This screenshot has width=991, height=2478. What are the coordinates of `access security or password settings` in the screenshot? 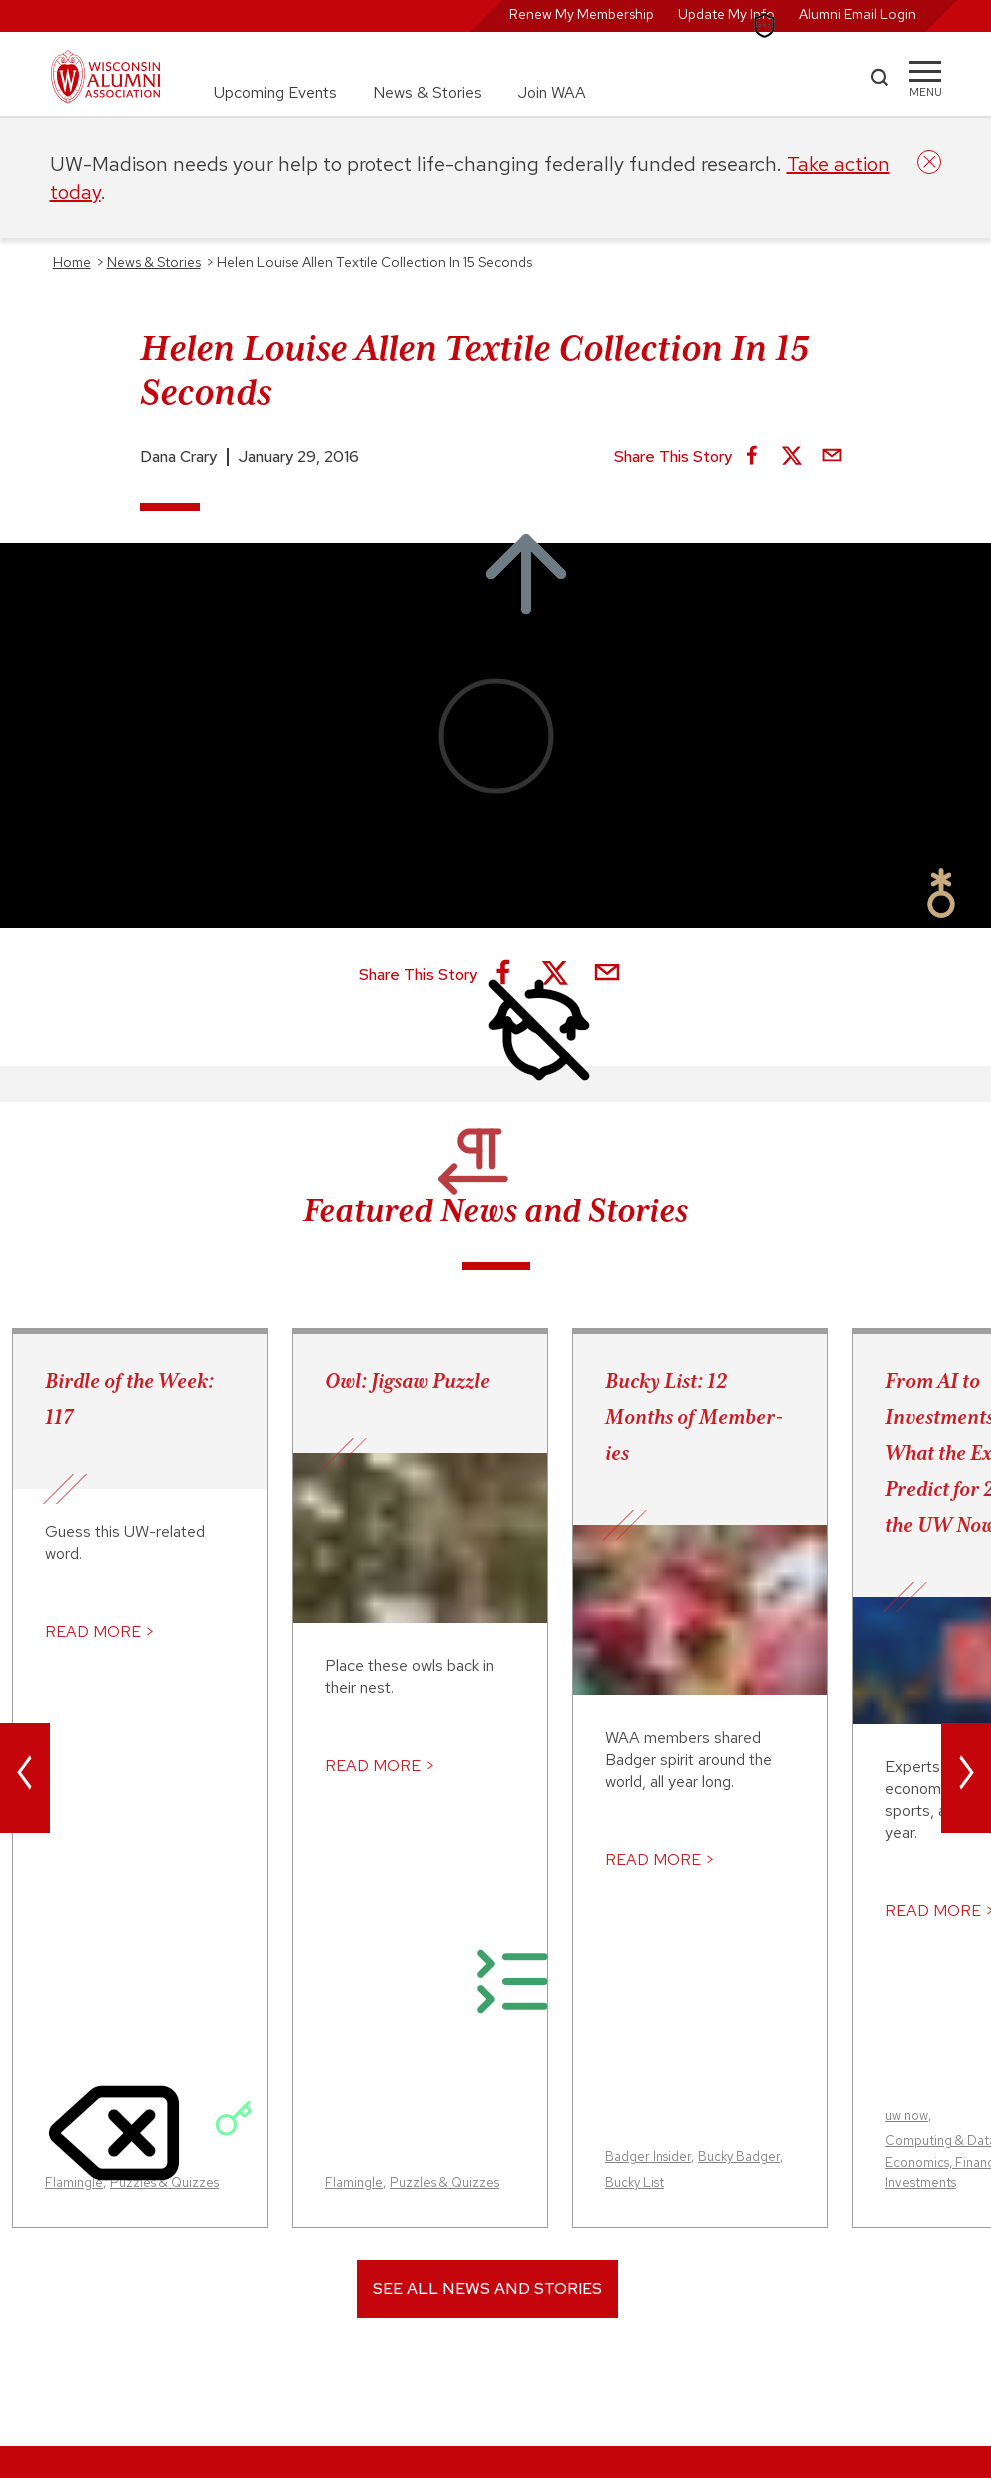 It's located at (234, 2119).